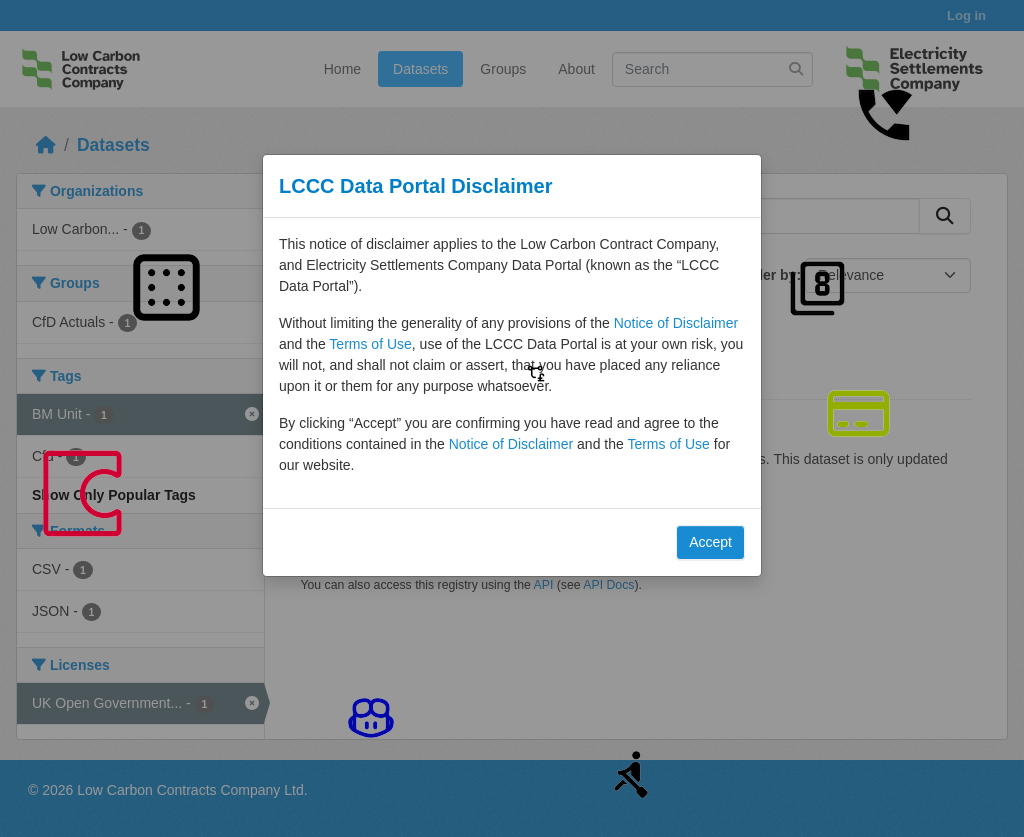  What do you see at coordinates (536, 374) in the screenshot?
I see `transfer funds in pounds sterling` at bounding box center [536, 374].